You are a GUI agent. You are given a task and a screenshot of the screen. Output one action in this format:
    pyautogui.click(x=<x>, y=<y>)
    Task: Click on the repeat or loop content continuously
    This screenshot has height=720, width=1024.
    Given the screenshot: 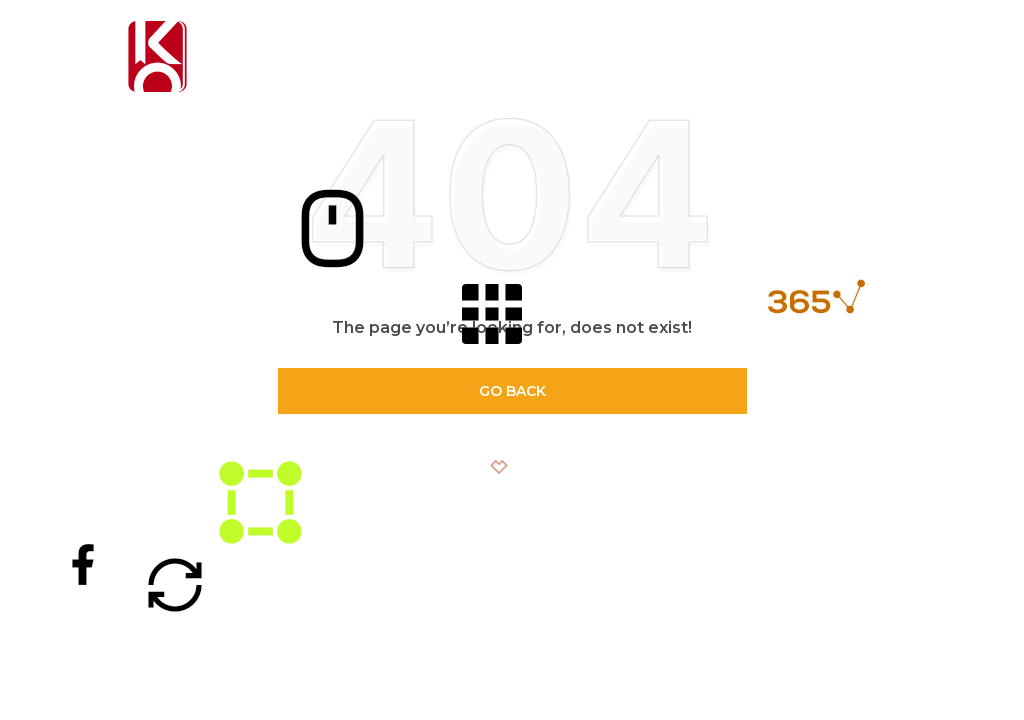 What is the action you would take?
    pyautogui.click(x=175, y=585)
    